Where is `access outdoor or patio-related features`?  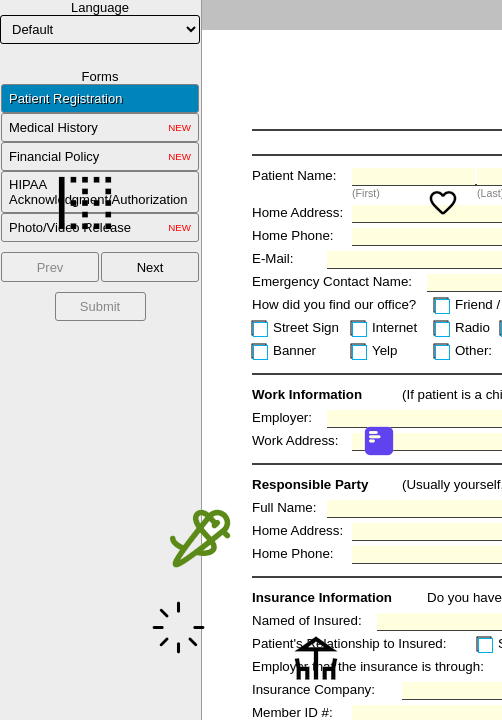 access outdoor or patio-related features is located at coordinates (316, 658).